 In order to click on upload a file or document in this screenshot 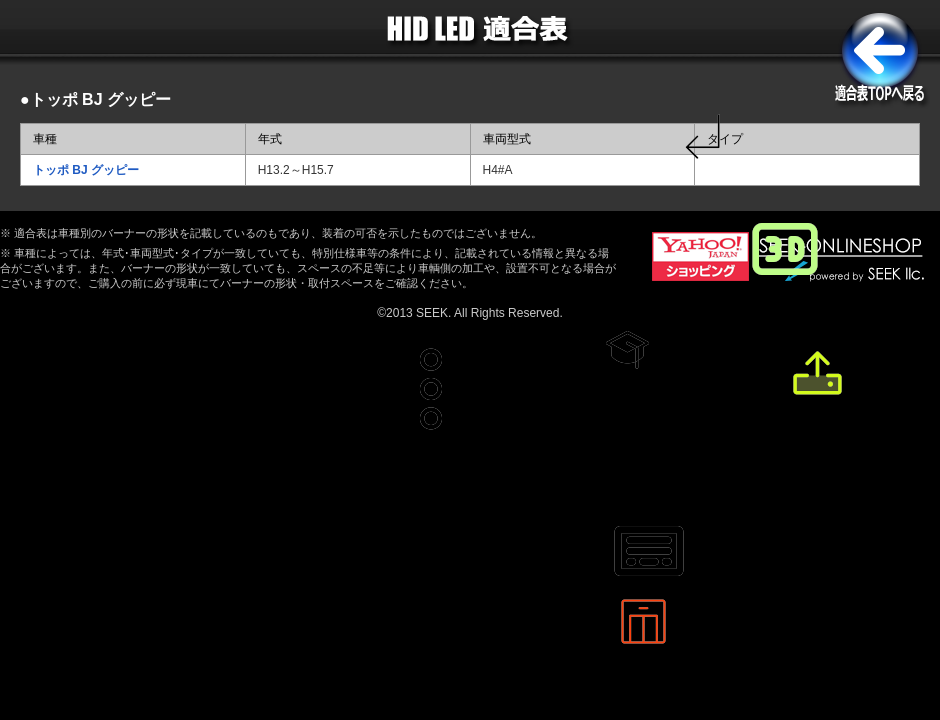, I will do `click(817, 375)`.